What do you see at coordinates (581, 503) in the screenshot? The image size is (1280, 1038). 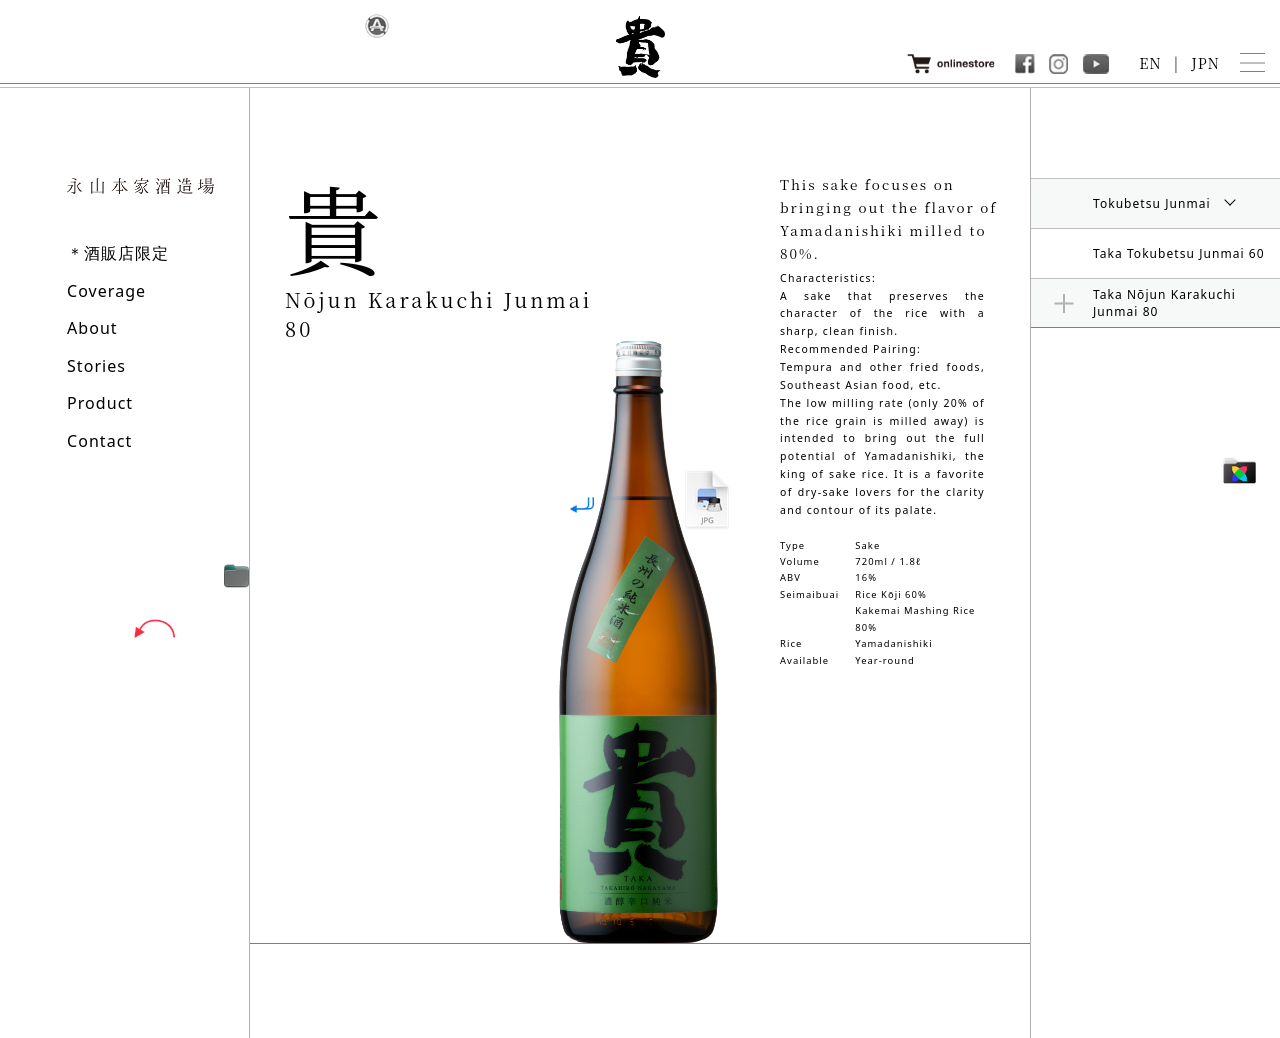 I see `reply to all recipients of an email` at bounding box center [581, 503].